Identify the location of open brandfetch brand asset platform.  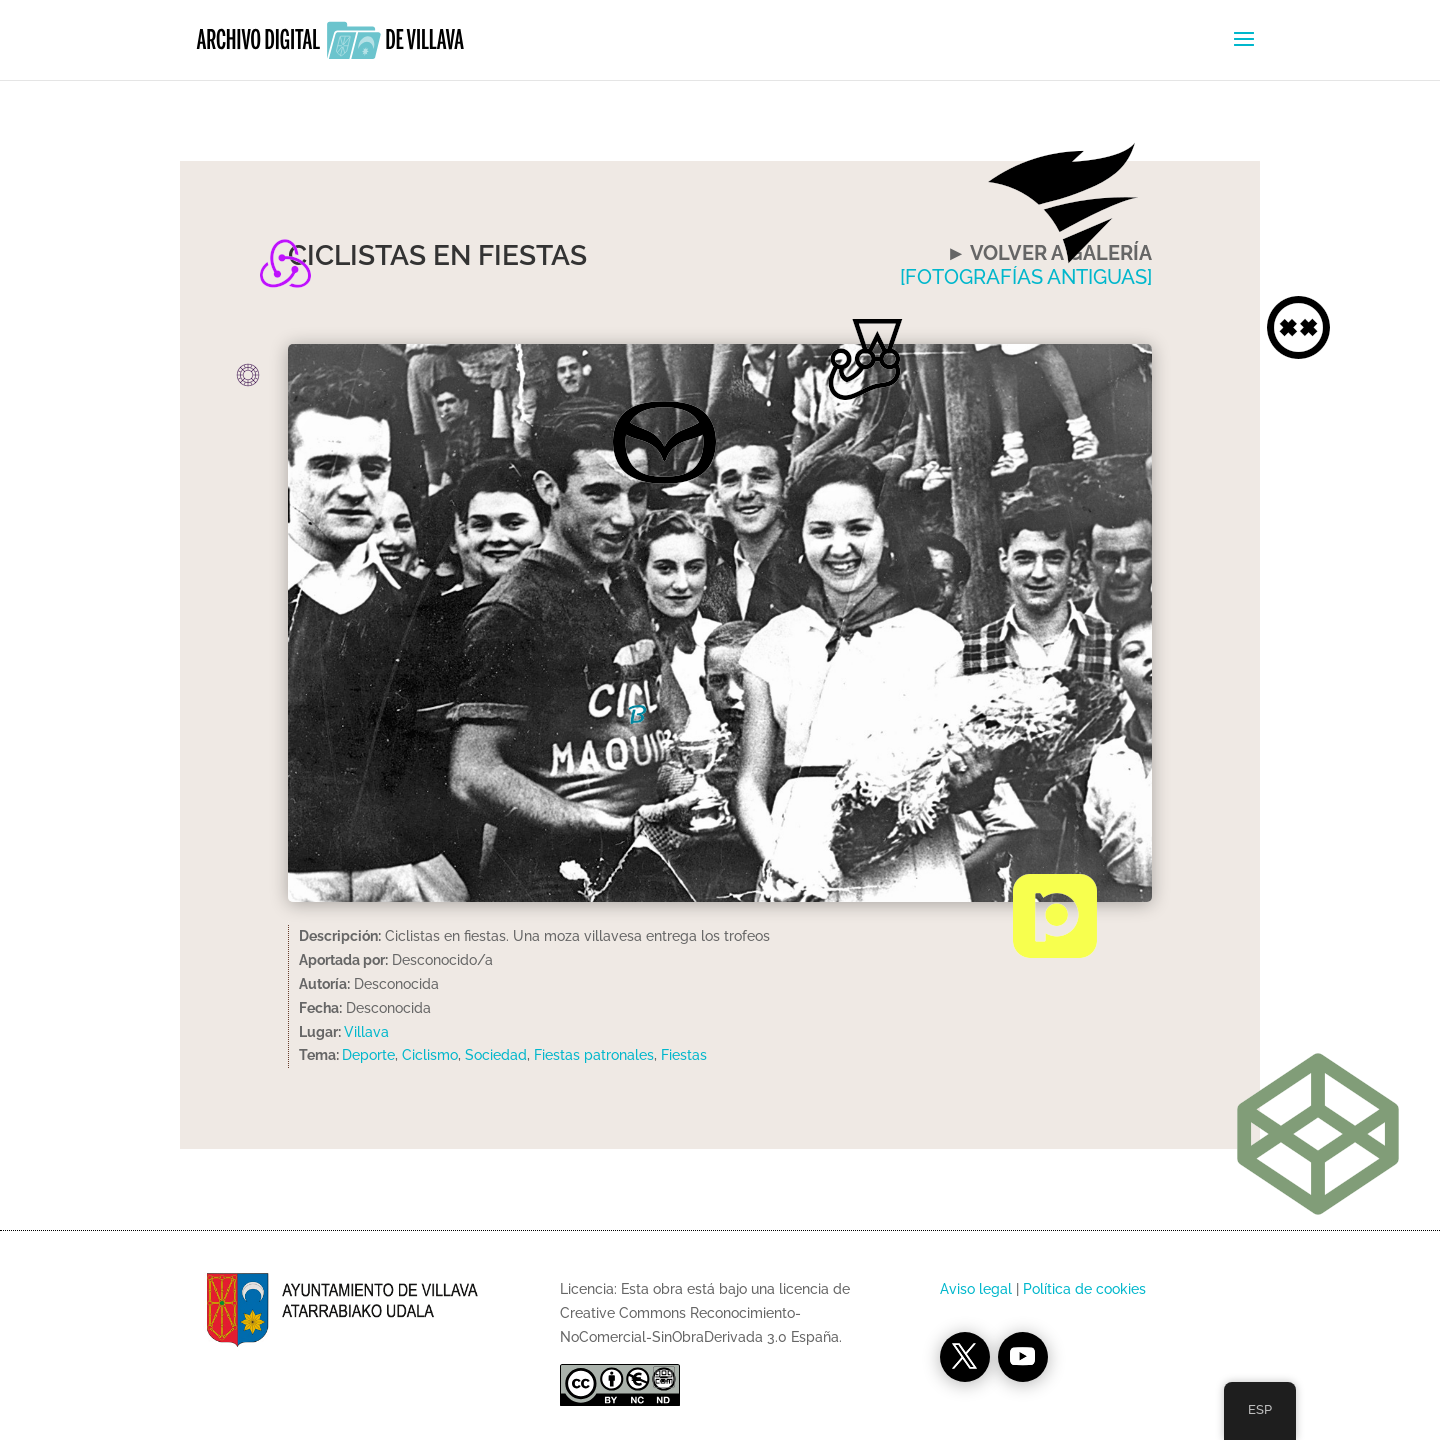
(637, 714).